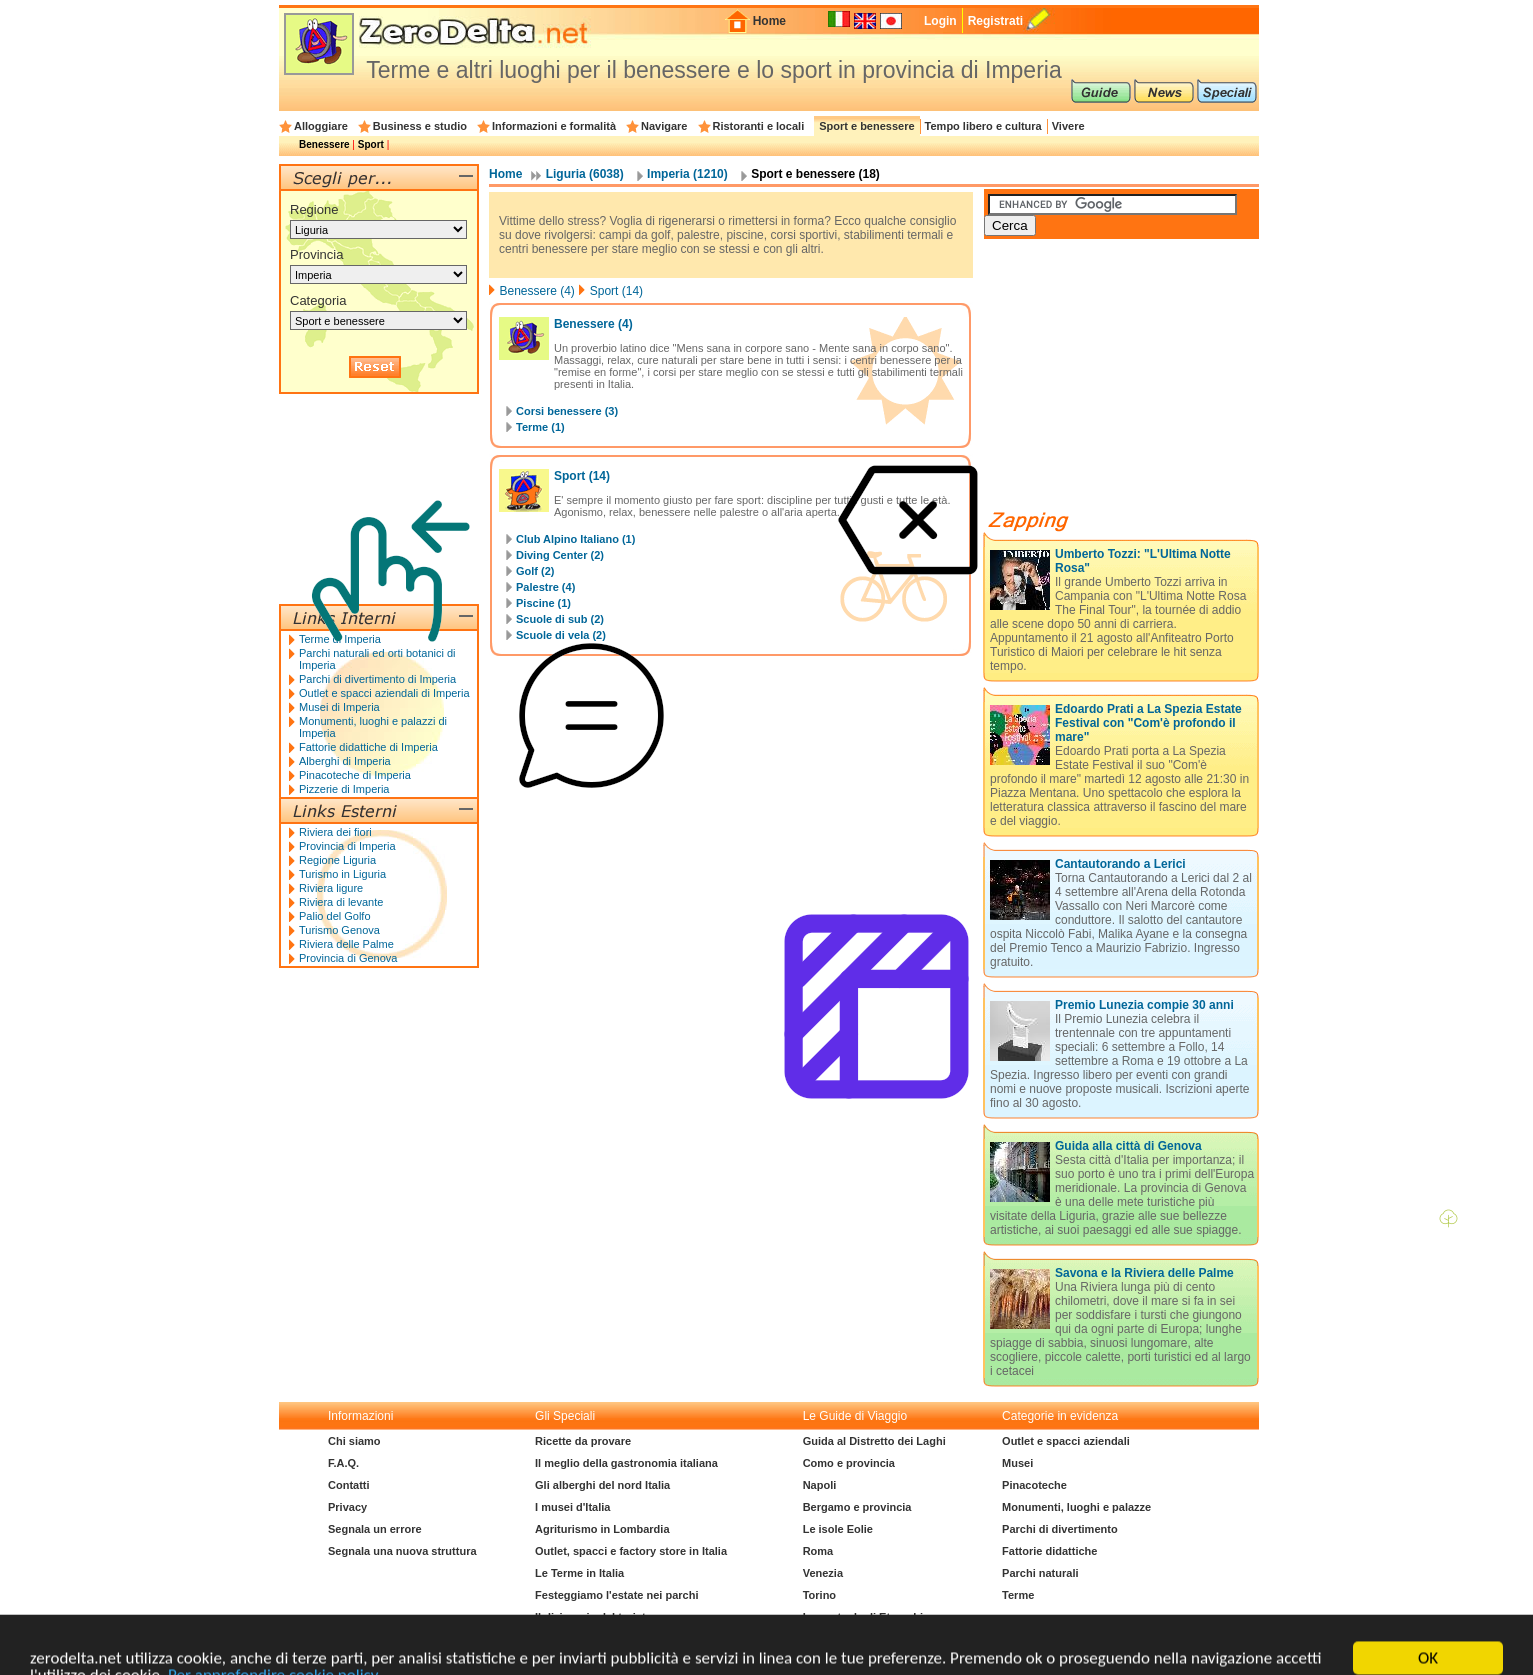  What do you see at coordinates (876, 1006) in the screenshot?
I see `freeze row and column headers in a spreadsheet` at bounding box center [876, 1006].